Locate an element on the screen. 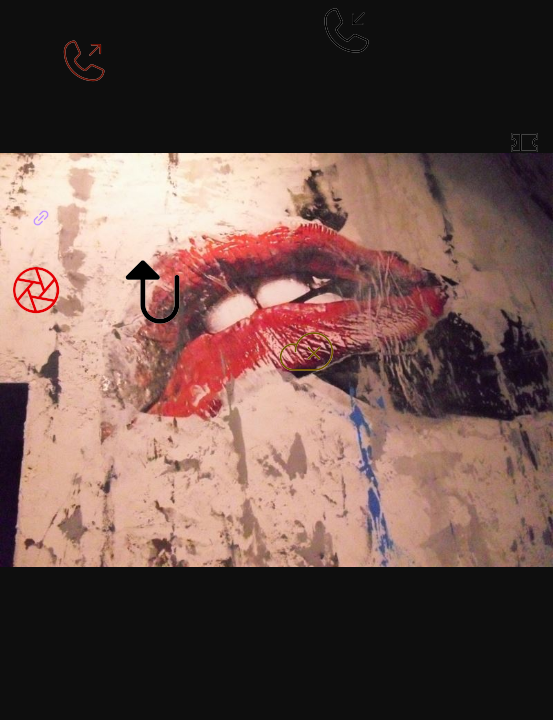 This screenshot has width=553, height=720. copy or share a link is located at coordinates (41, 218).